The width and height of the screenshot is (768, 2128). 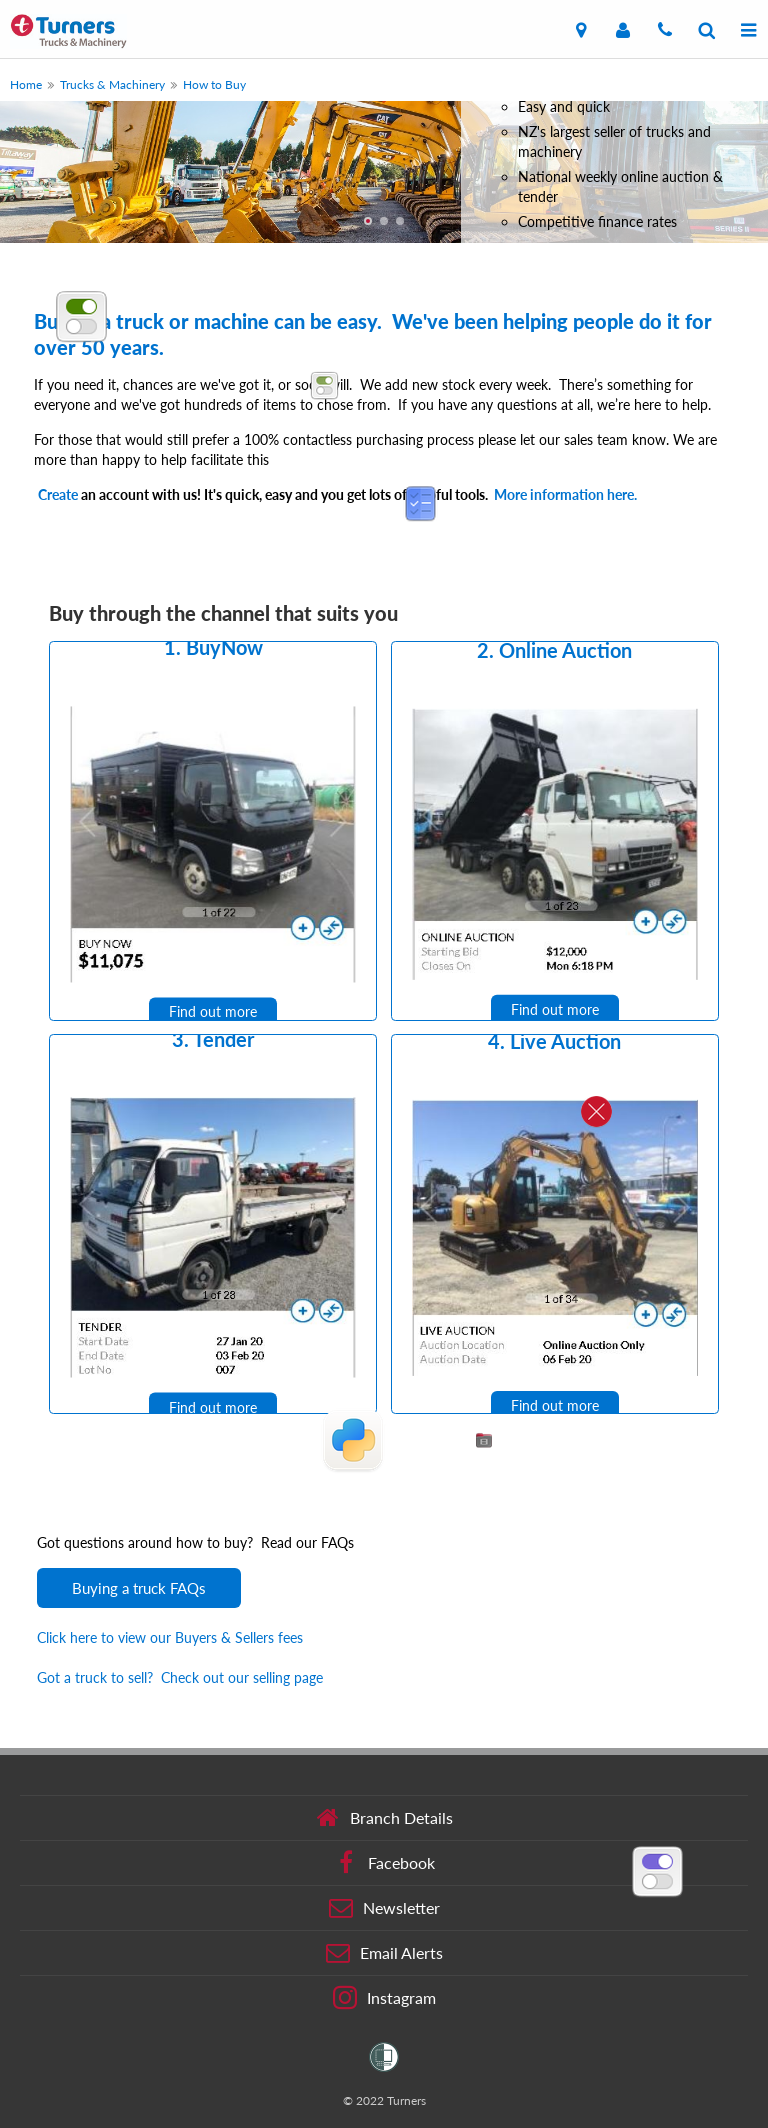 I want to click on open videos folder, so click(x=484, y=1440).